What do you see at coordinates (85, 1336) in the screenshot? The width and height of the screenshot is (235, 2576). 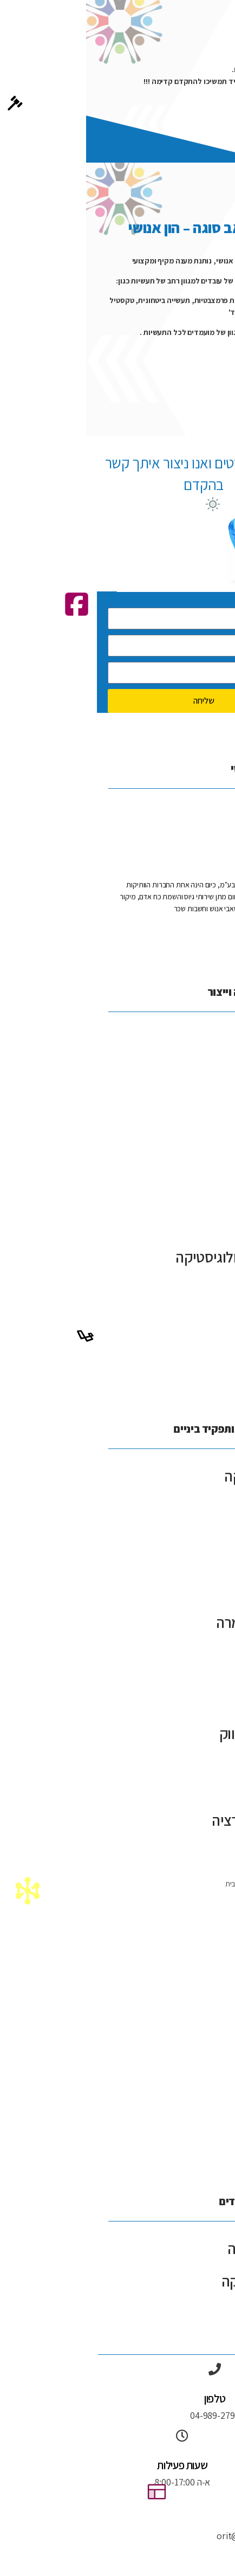 I see `Laravel framework branding or integration` at bounding box center [85, 1336].